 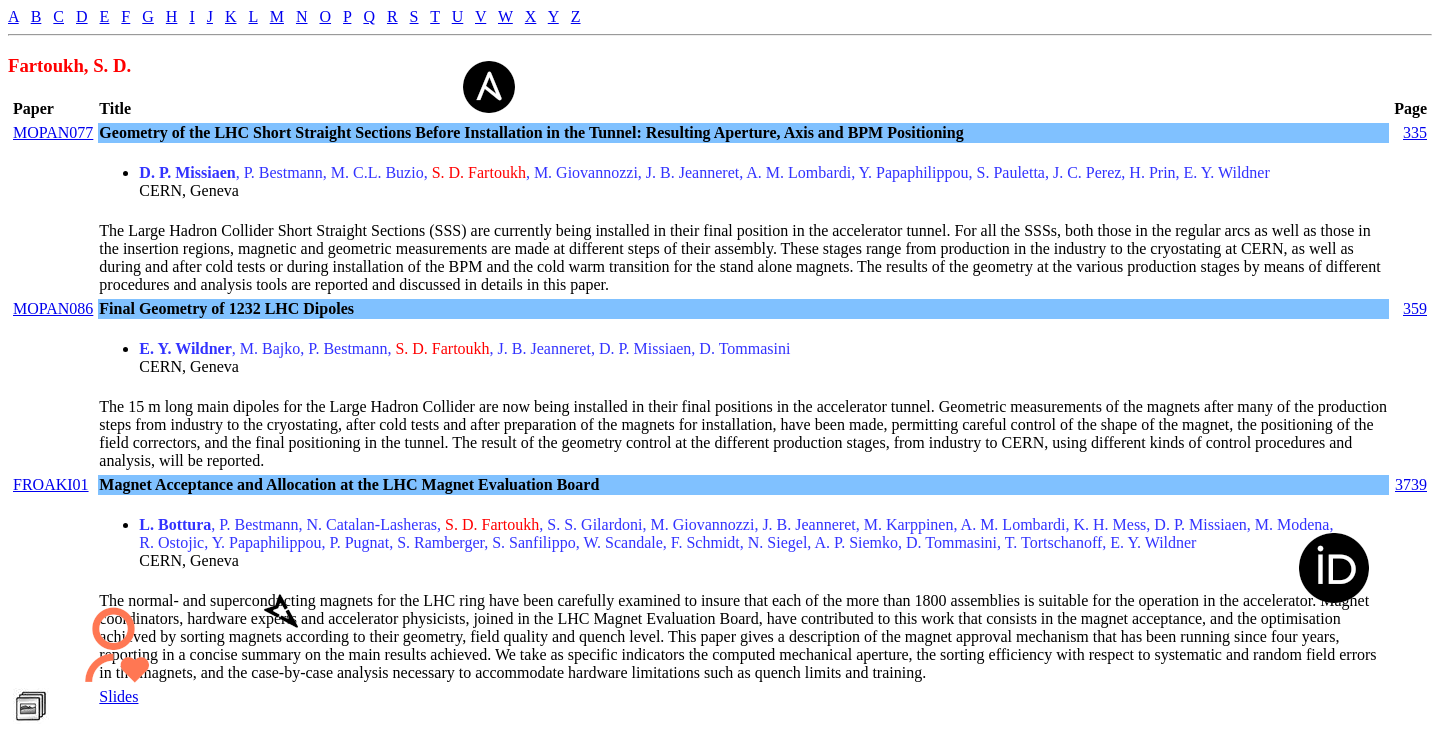 I want to click on Ansible automation platform logo, so click(x=489, y=87).